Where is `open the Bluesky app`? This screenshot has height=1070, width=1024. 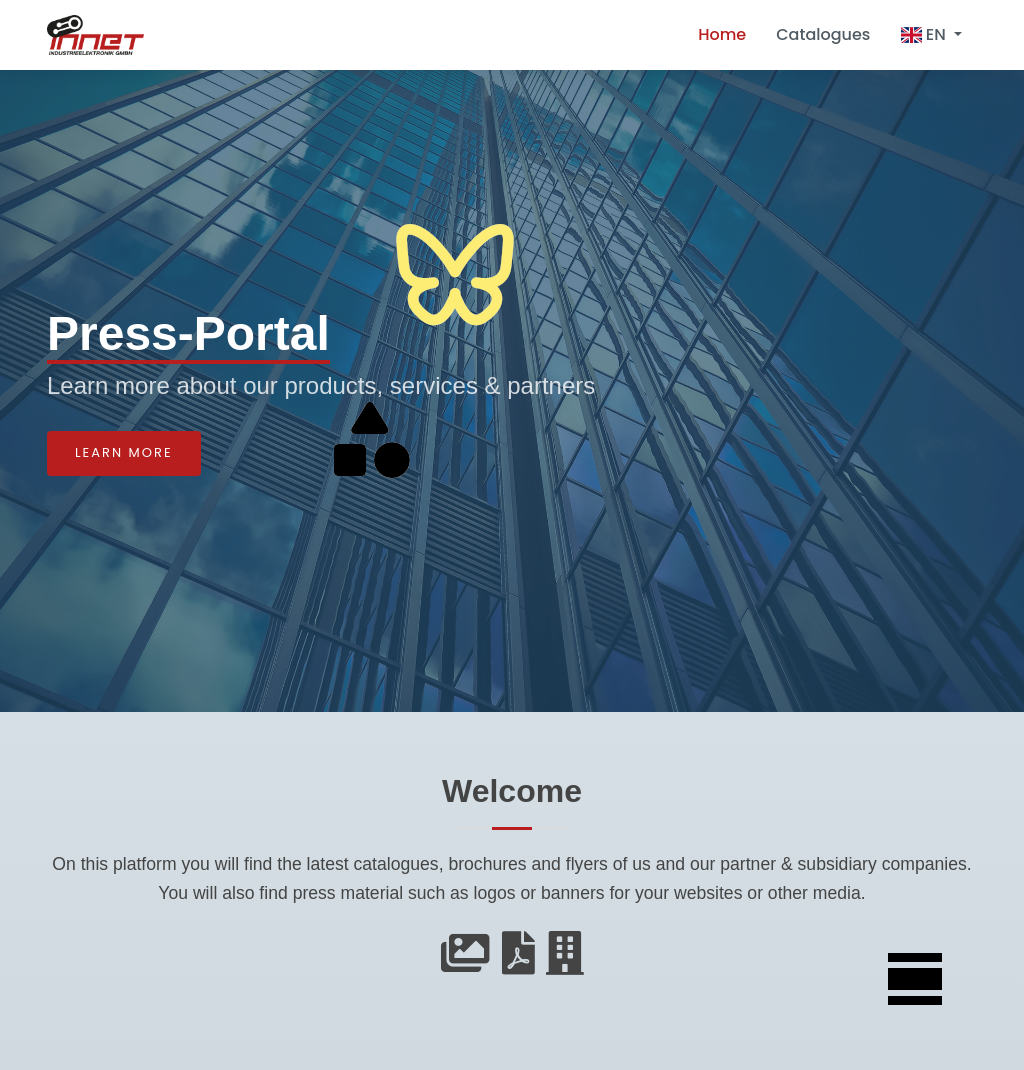
open the Bluesky app is located at coordinates (455, 272).